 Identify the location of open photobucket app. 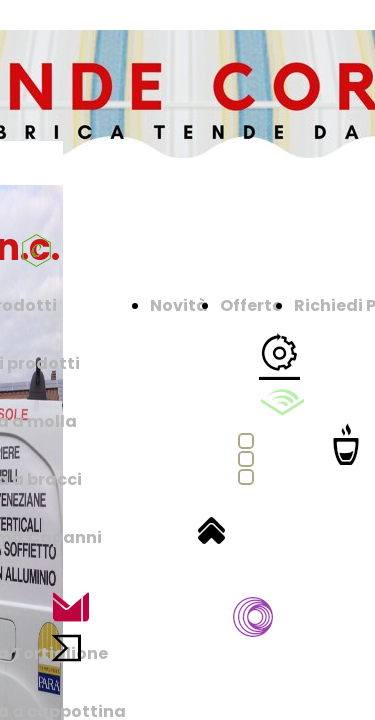
(253, 617).